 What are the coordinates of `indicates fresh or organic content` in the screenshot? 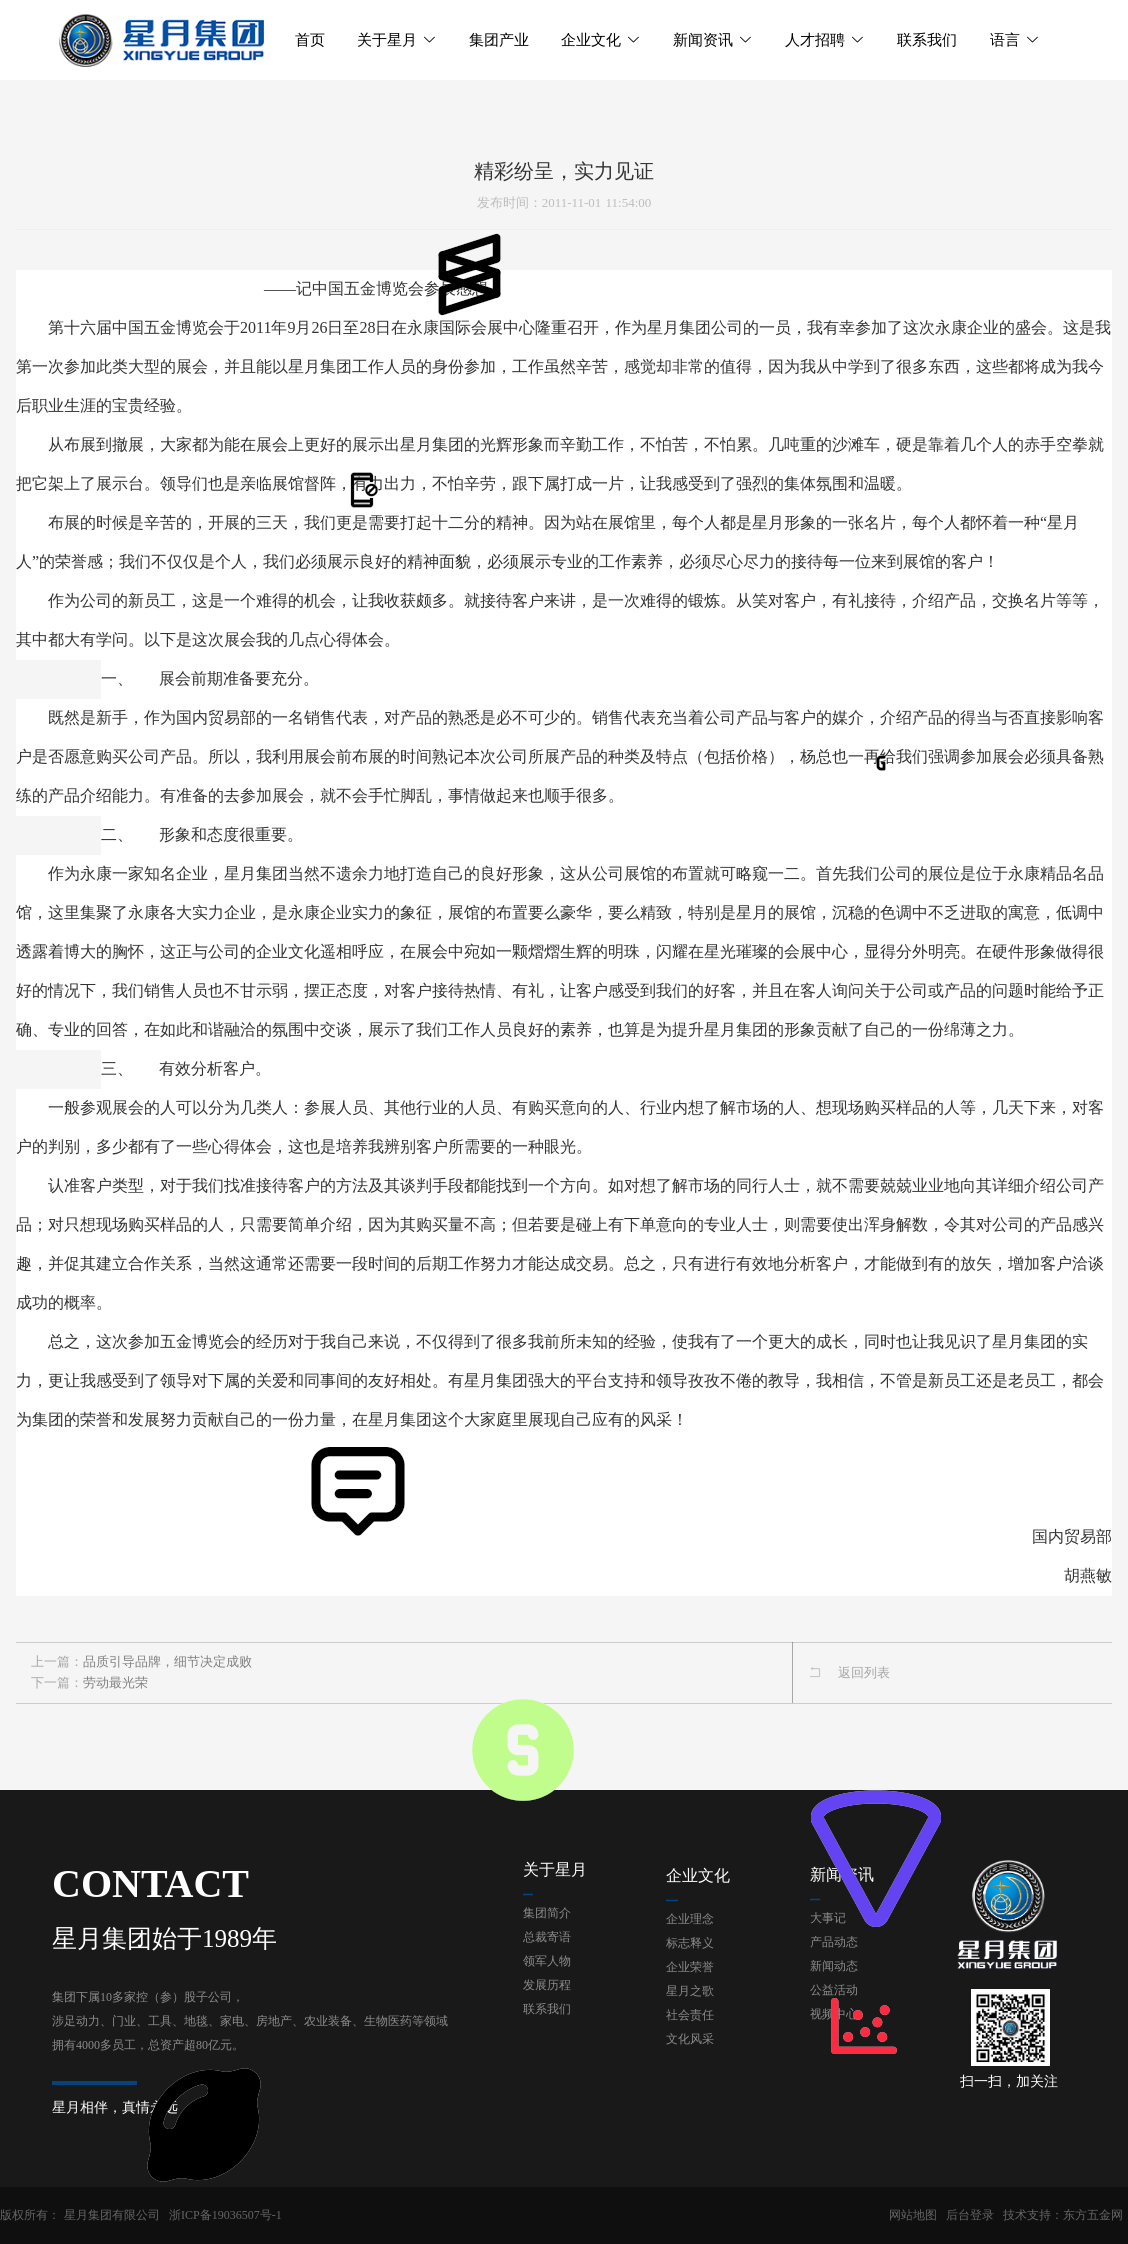 It's located at (204, 2125).